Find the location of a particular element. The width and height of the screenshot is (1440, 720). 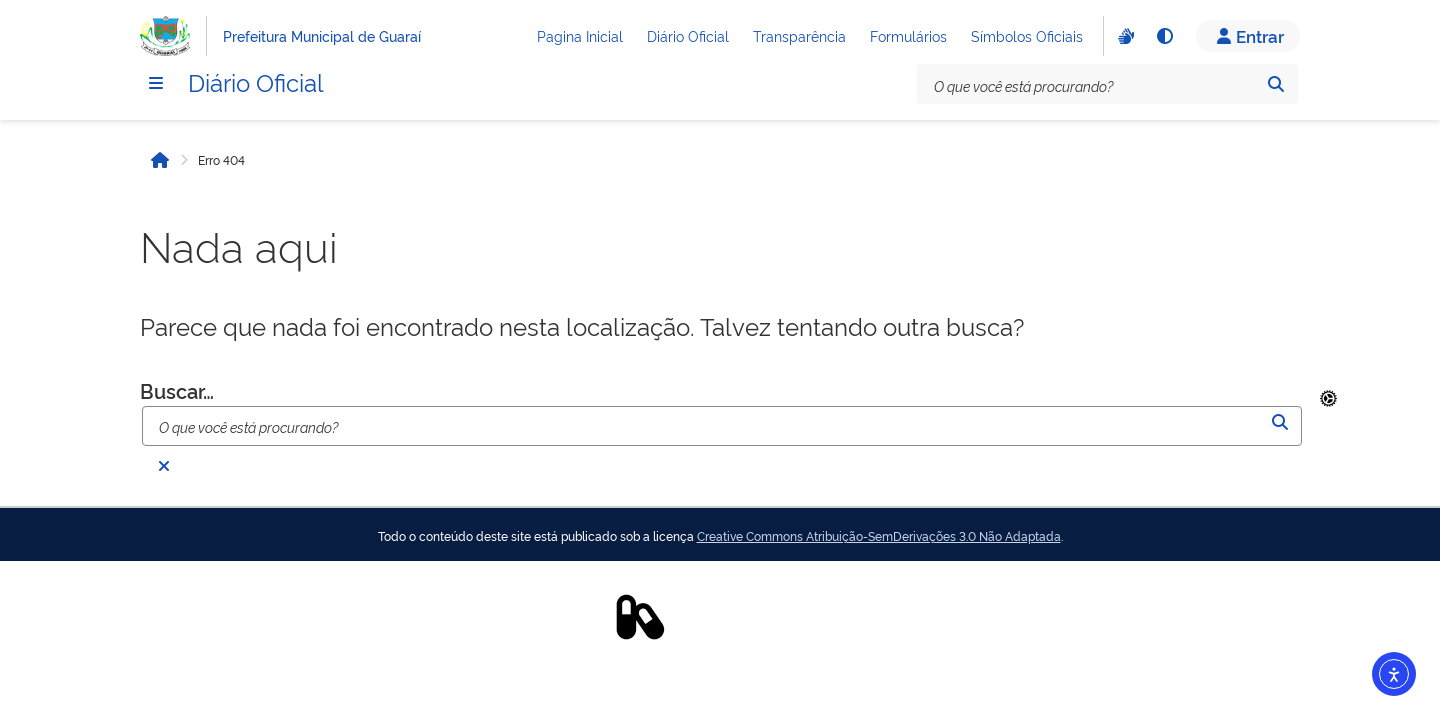

access settings or preferences is located at coordinates (1328, 398).